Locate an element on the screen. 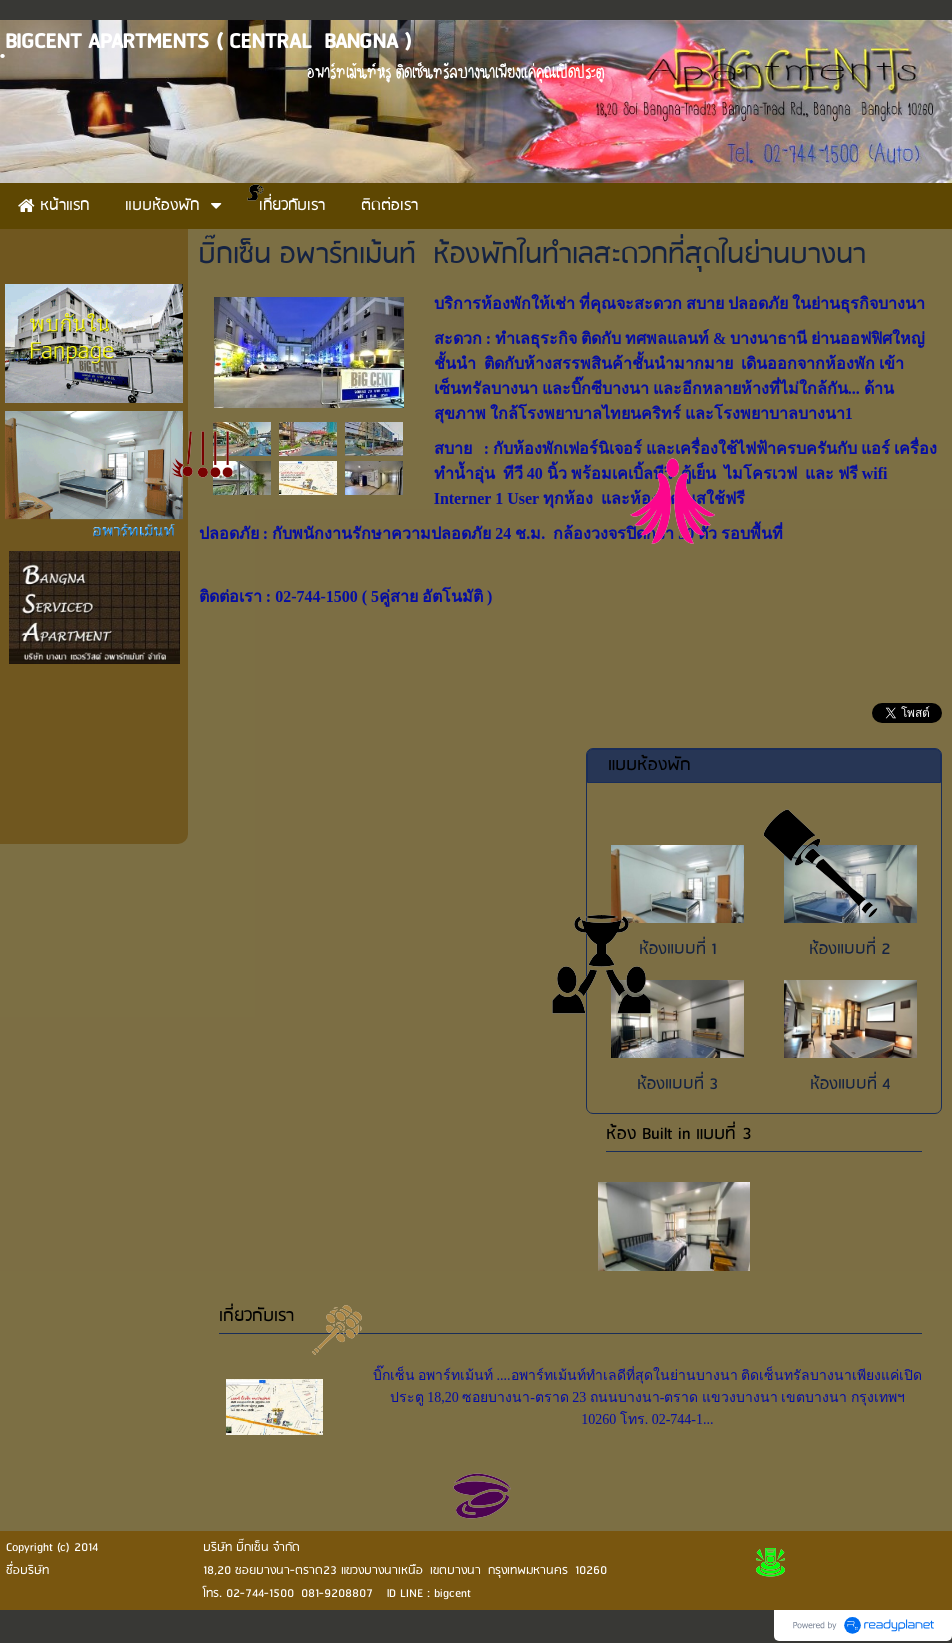 The width and height of the screenshot is (952, 1643). view champions or tournament winners is located at coordinates (601, 962).